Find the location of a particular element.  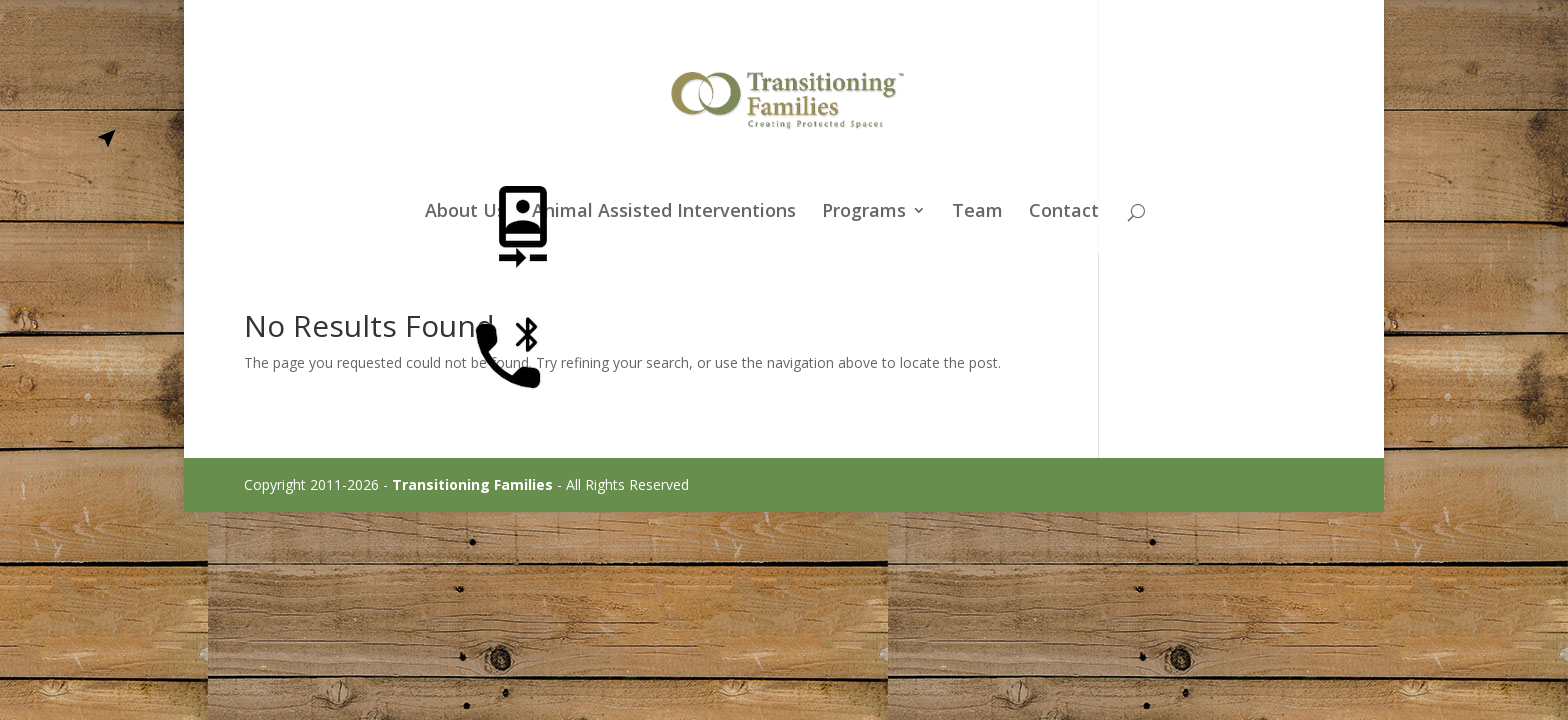

phone call connected via bluetooth speaker is located at coordinates (508, 356).